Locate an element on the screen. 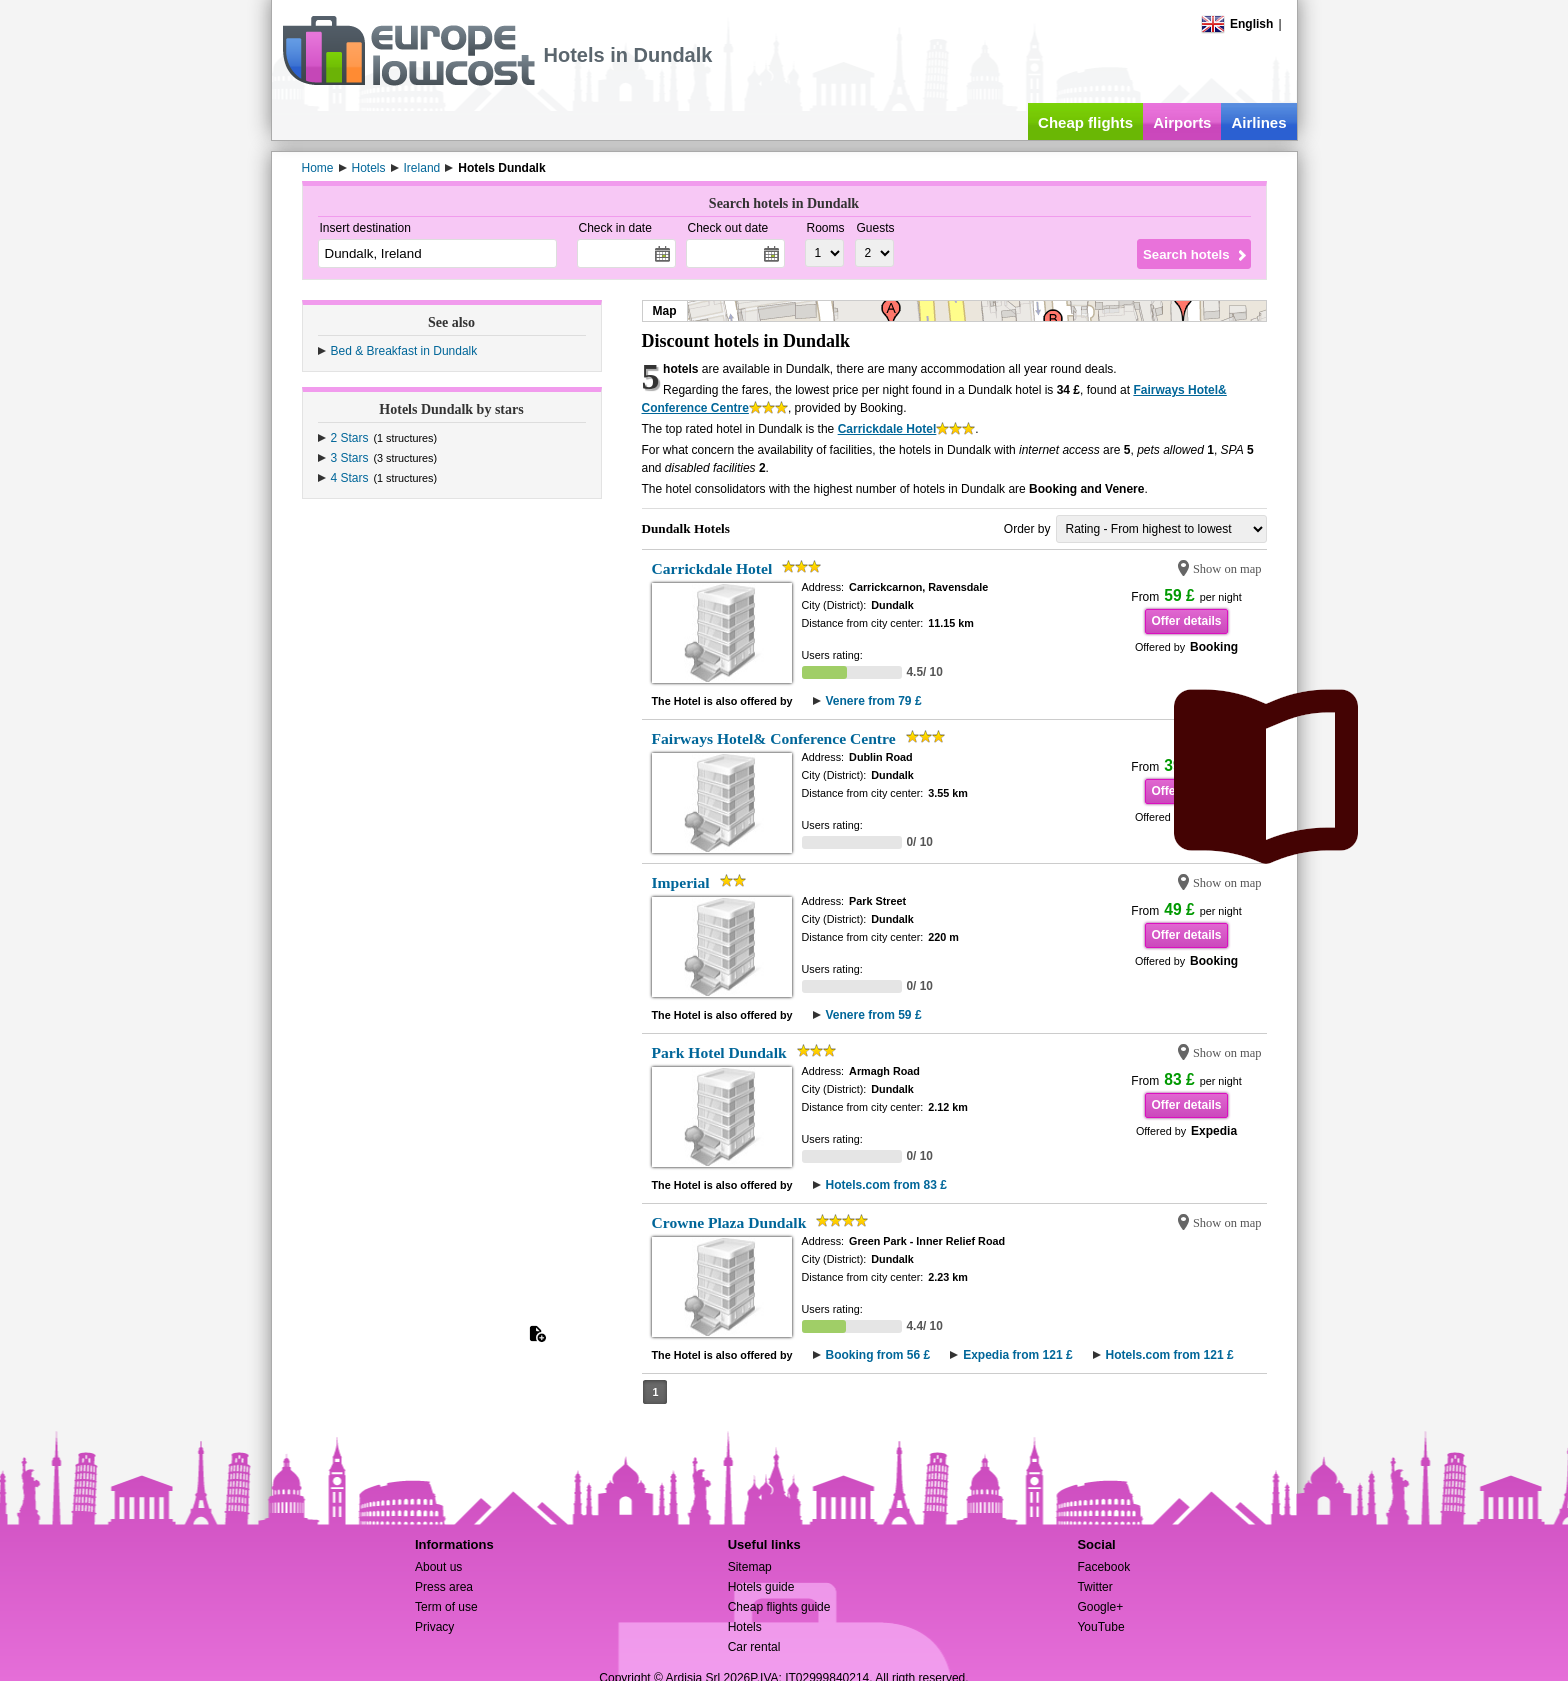 Image resolution: width=1568 pixels, height=1681 pixels. open reading mode or e-reader is located at coordinates (1266, 770).